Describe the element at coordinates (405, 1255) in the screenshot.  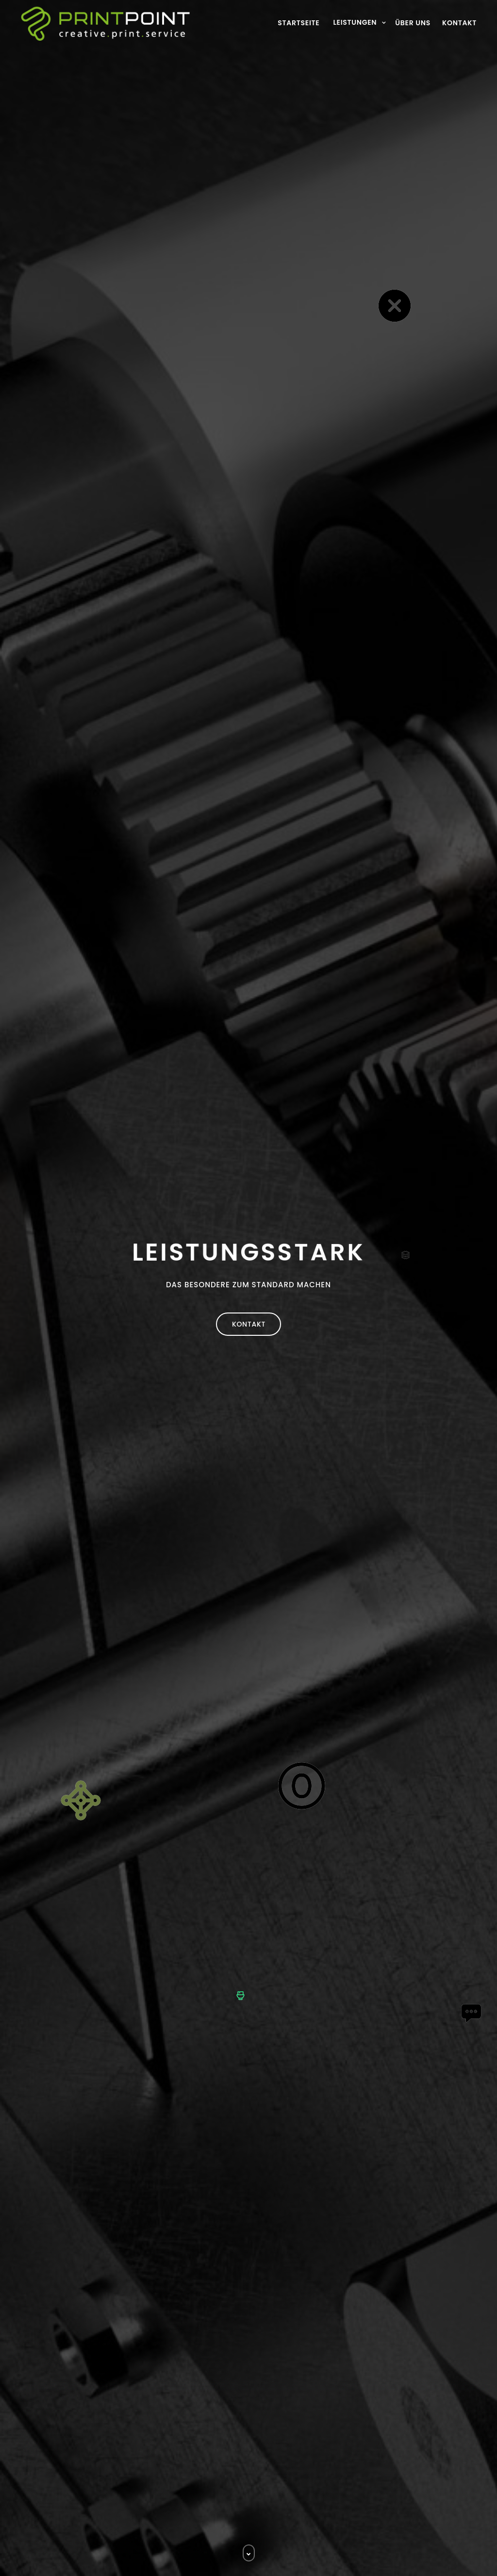
I see `toggle layer visibility in an editor` at that location.